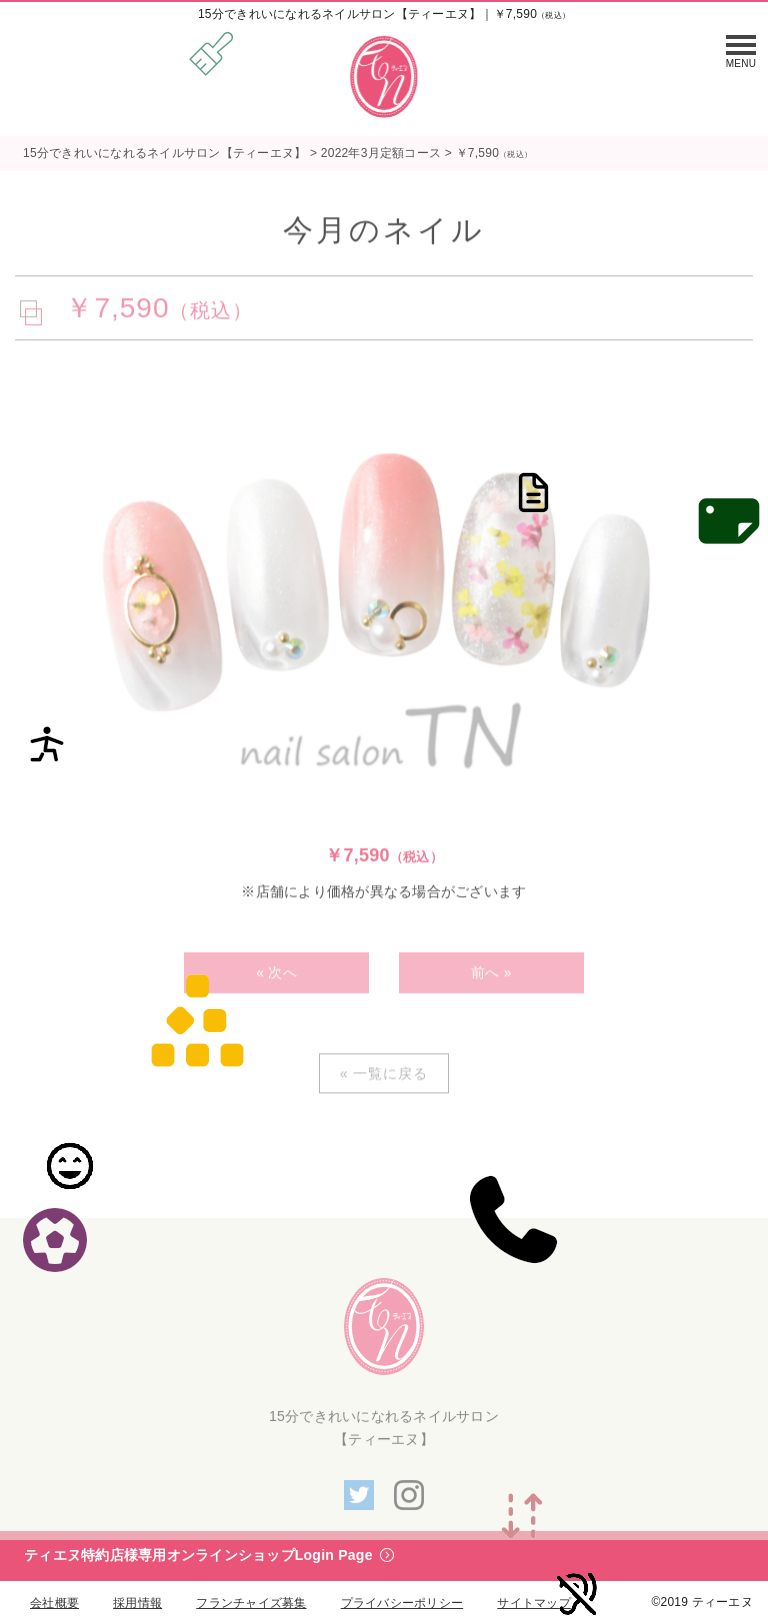 This screenshot has height=1623, width=768. I want to click on make a phone call, so click(513, 1219).